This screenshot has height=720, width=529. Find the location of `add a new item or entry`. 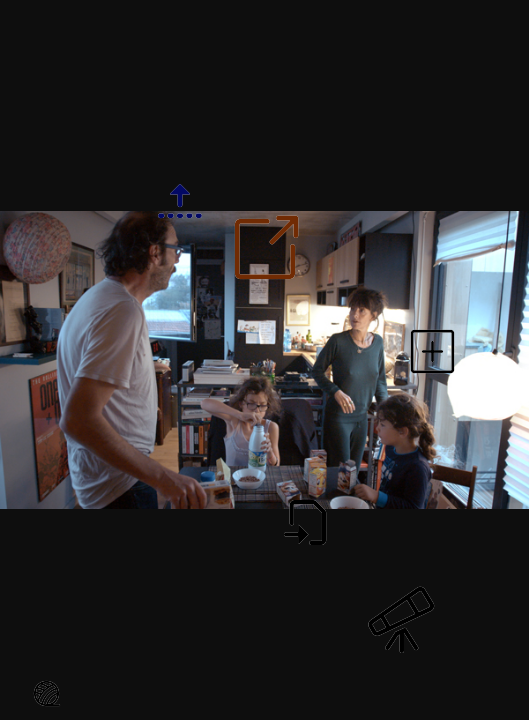

add a new item or entry is located at coordinates (432, 351).